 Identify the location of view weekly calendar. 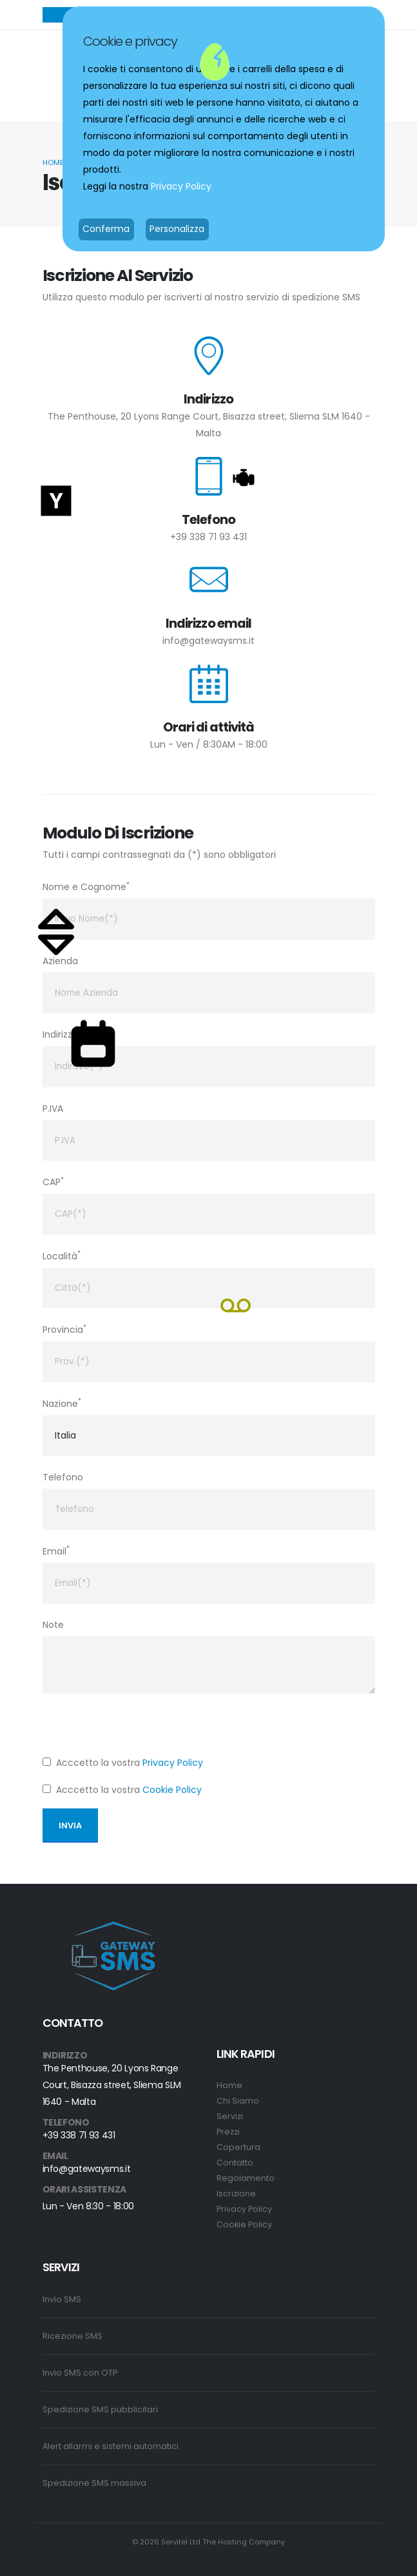
(93, 1045).